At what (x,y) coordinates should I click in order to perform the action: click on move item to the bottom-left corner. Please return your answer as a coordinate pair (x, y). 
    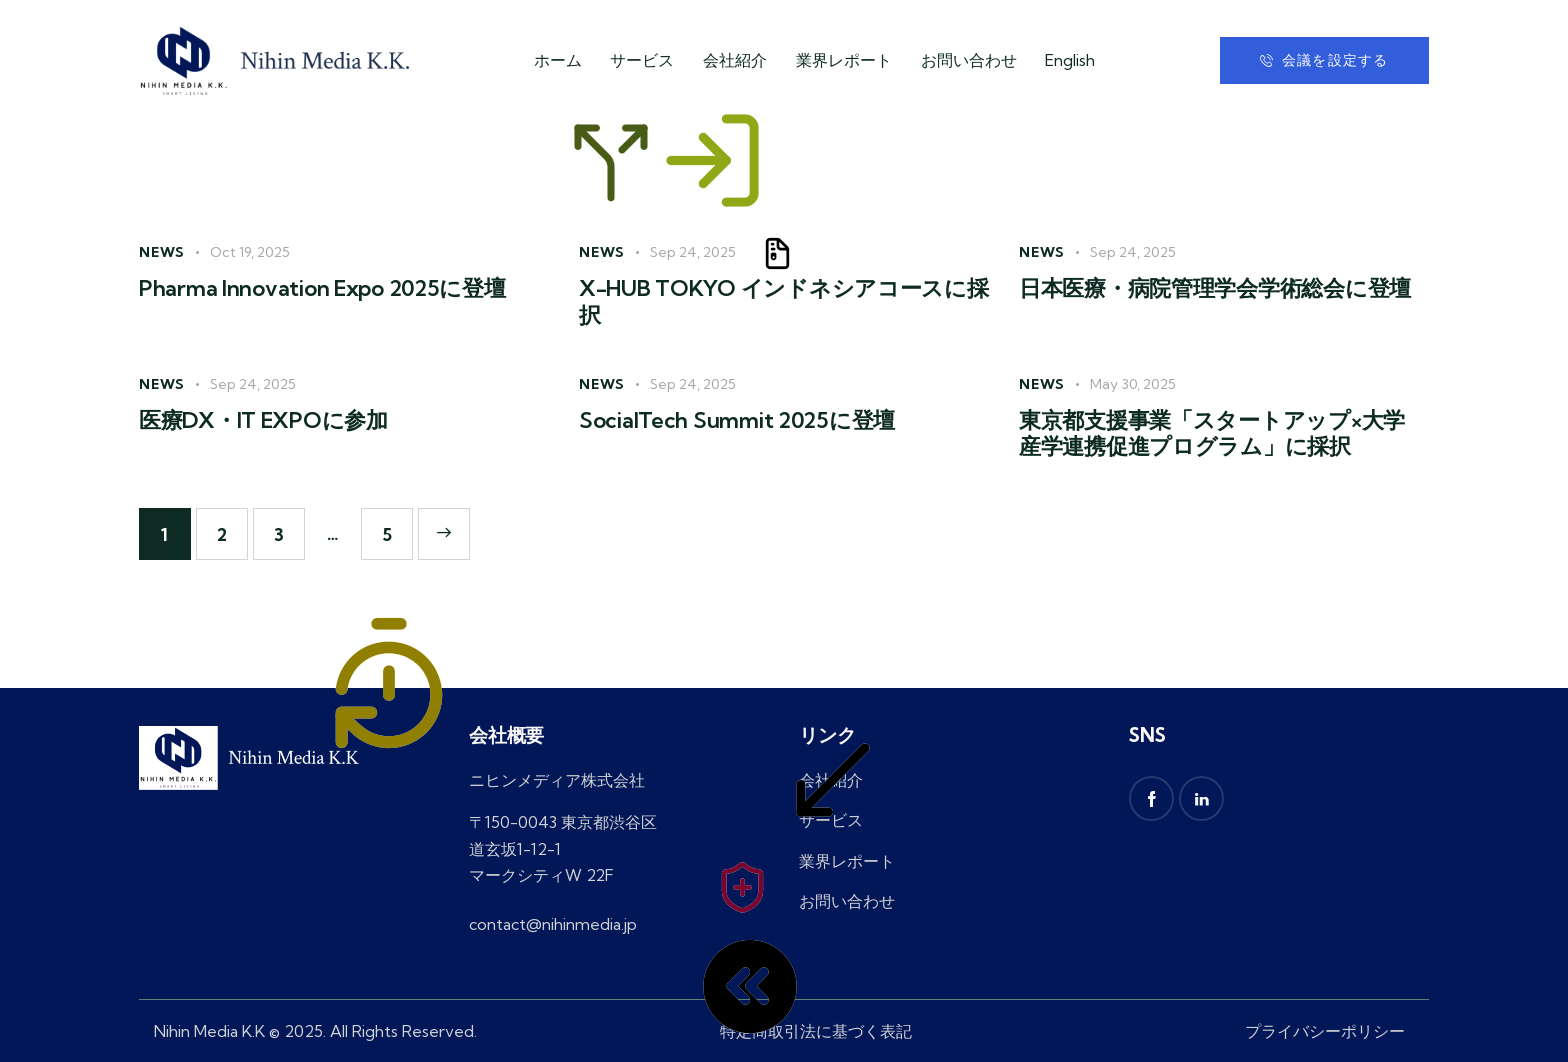
    Looking at the image, I should click on (833, 780).